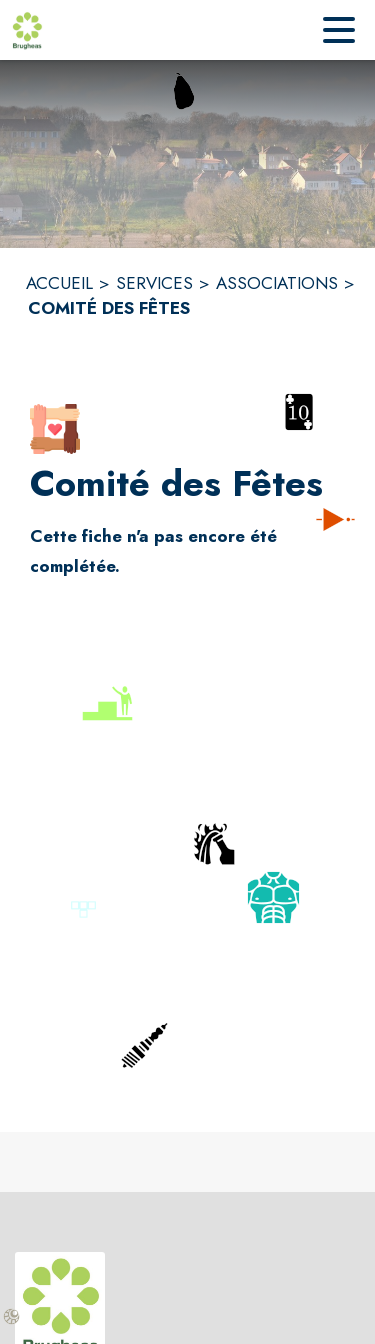 Image resolution: width=375 pixels, height=1344 pixels. I want to click on select molotov cocktail weapon or item, so click(214, 844).